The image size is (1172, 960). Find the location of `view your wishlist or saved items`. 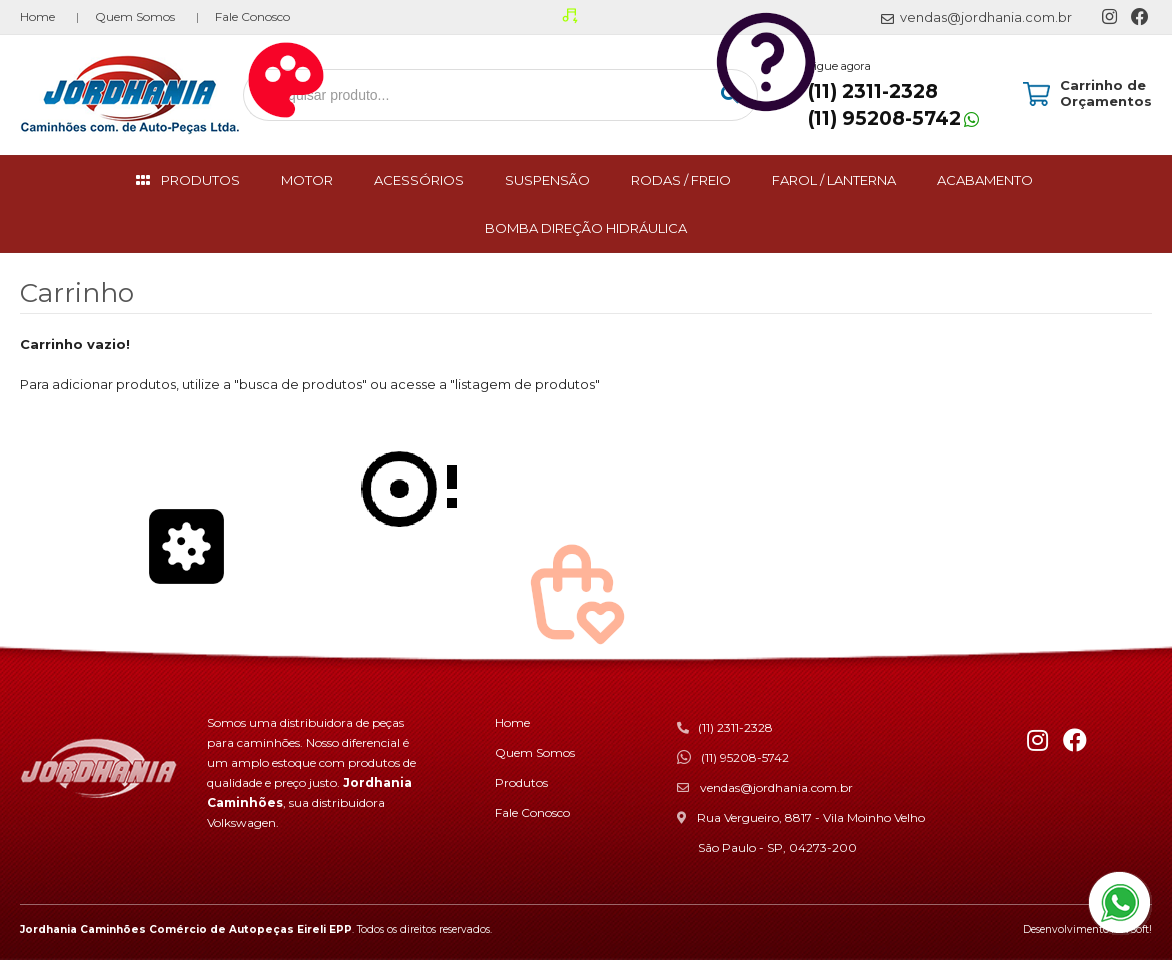

view your wishlist or saved items is located at coordinates (572, 592).